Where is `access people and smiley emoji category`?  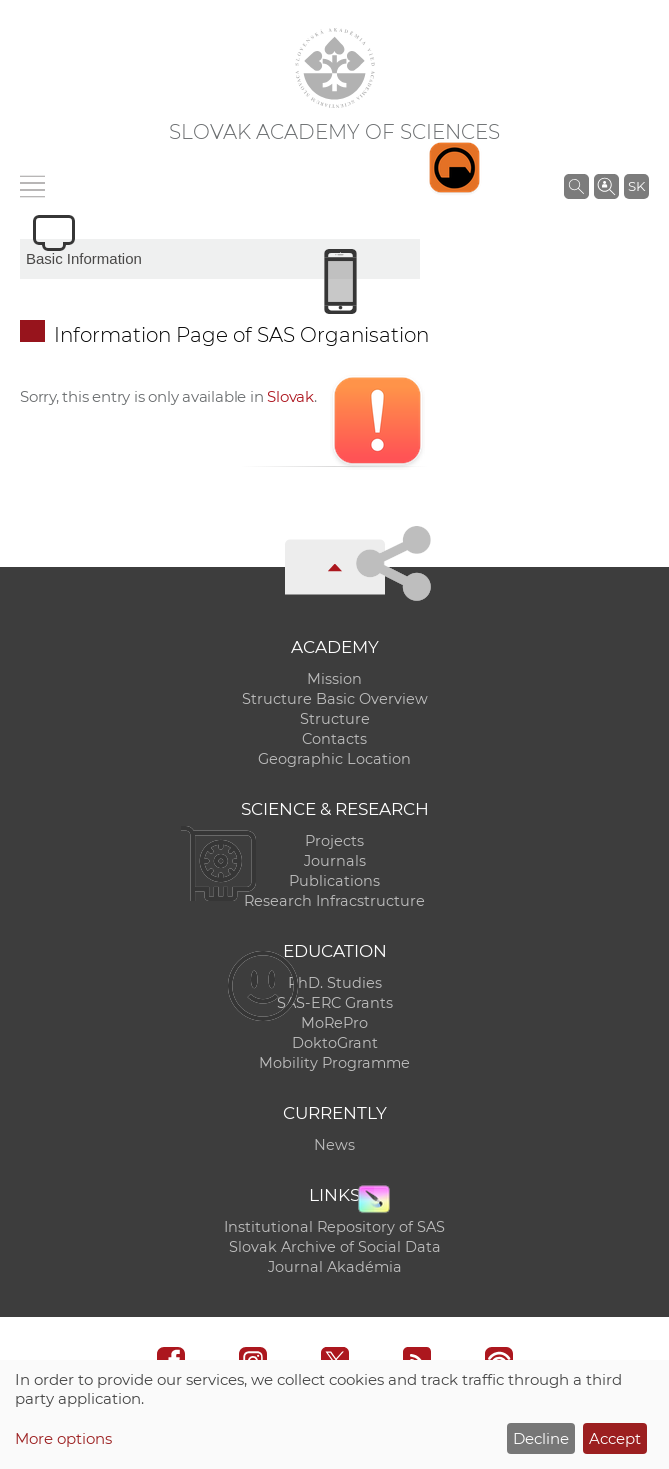 access people and smiley emoji category is located at coordinates (263, 986).